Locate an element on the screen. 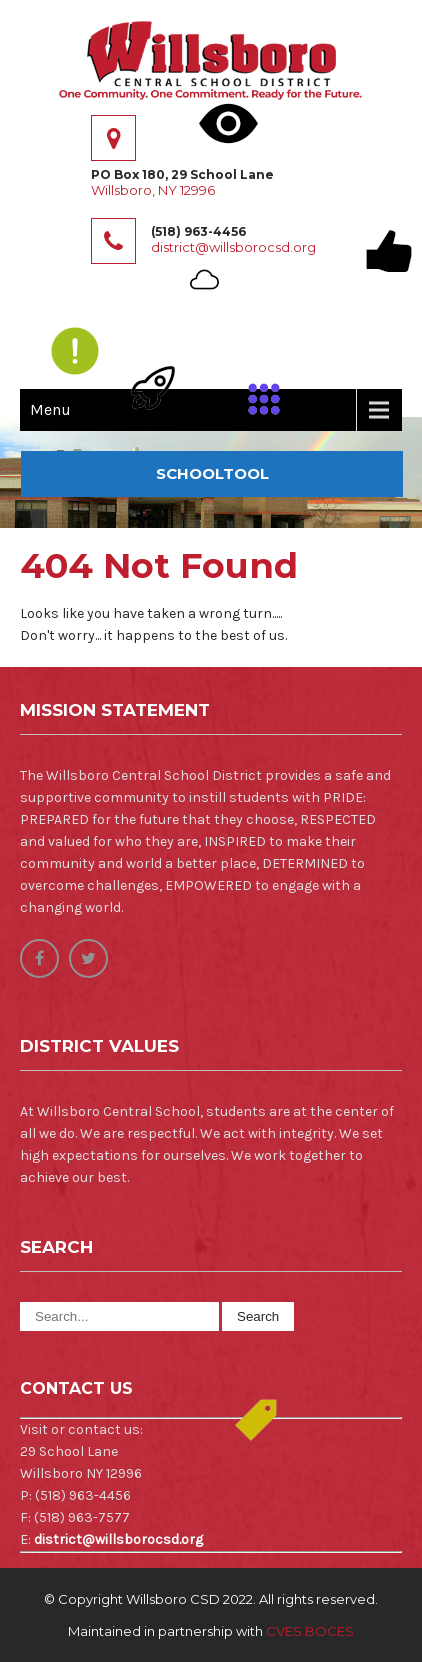 The width and height of the screenshot is (422, 1662). like or upvote content is located at coordinates (389, 251).